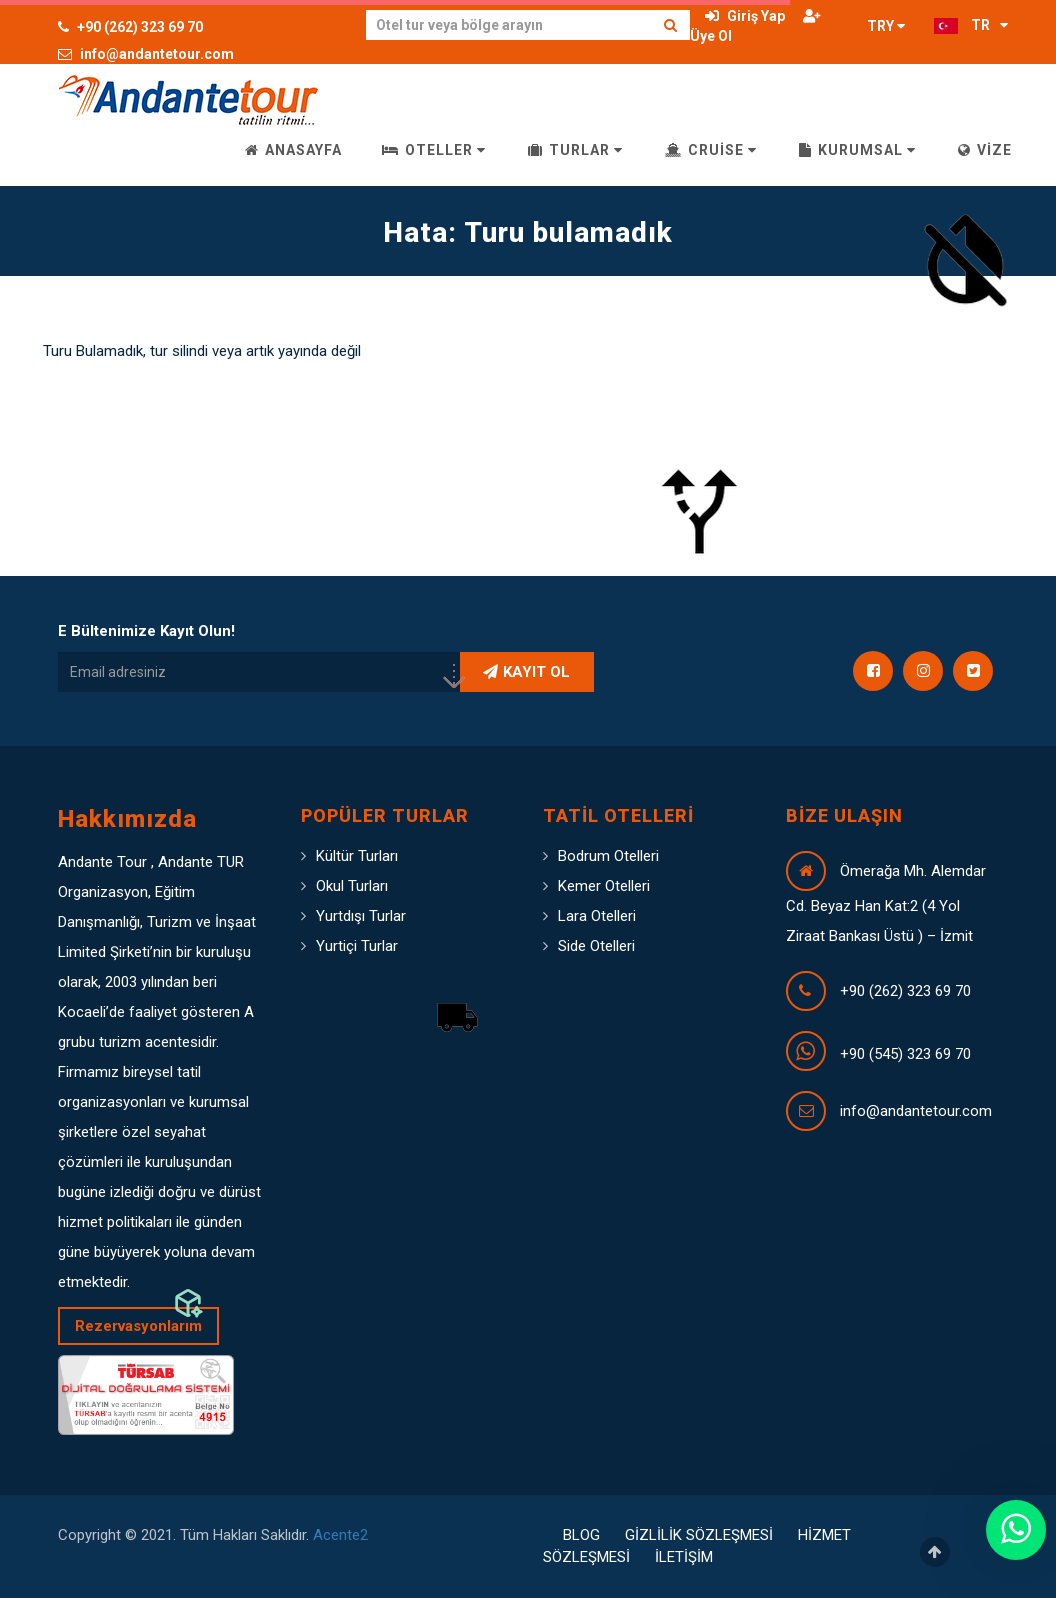 Image resolution: width=1056 pixels, height=1598 pixels. Describe the element at coordinates (965, 258) in the screenshot. I see `disable color inversion mode` at that location.